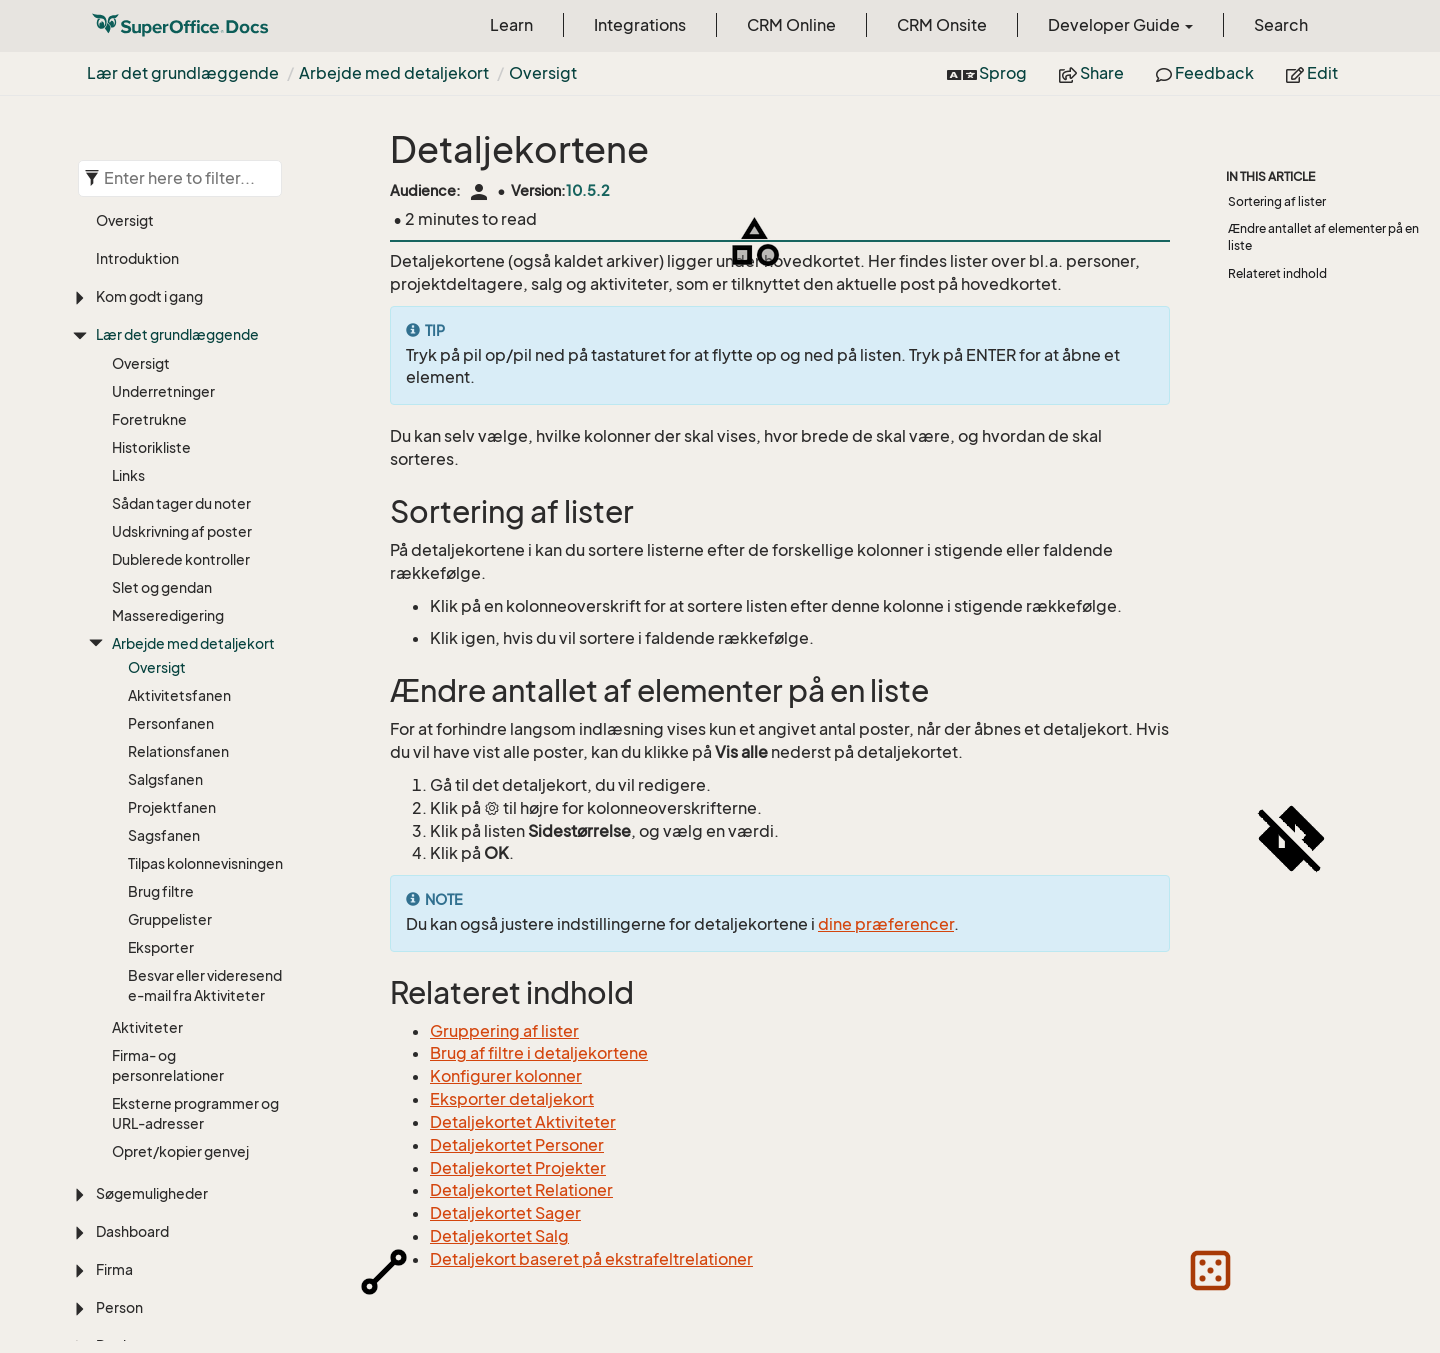 Image resolution: width=1440 pixels, height=1353 pixels. Describe the element at coordinates (384, 1272) in the screenshot. I see `draw a line between two points` at that location.